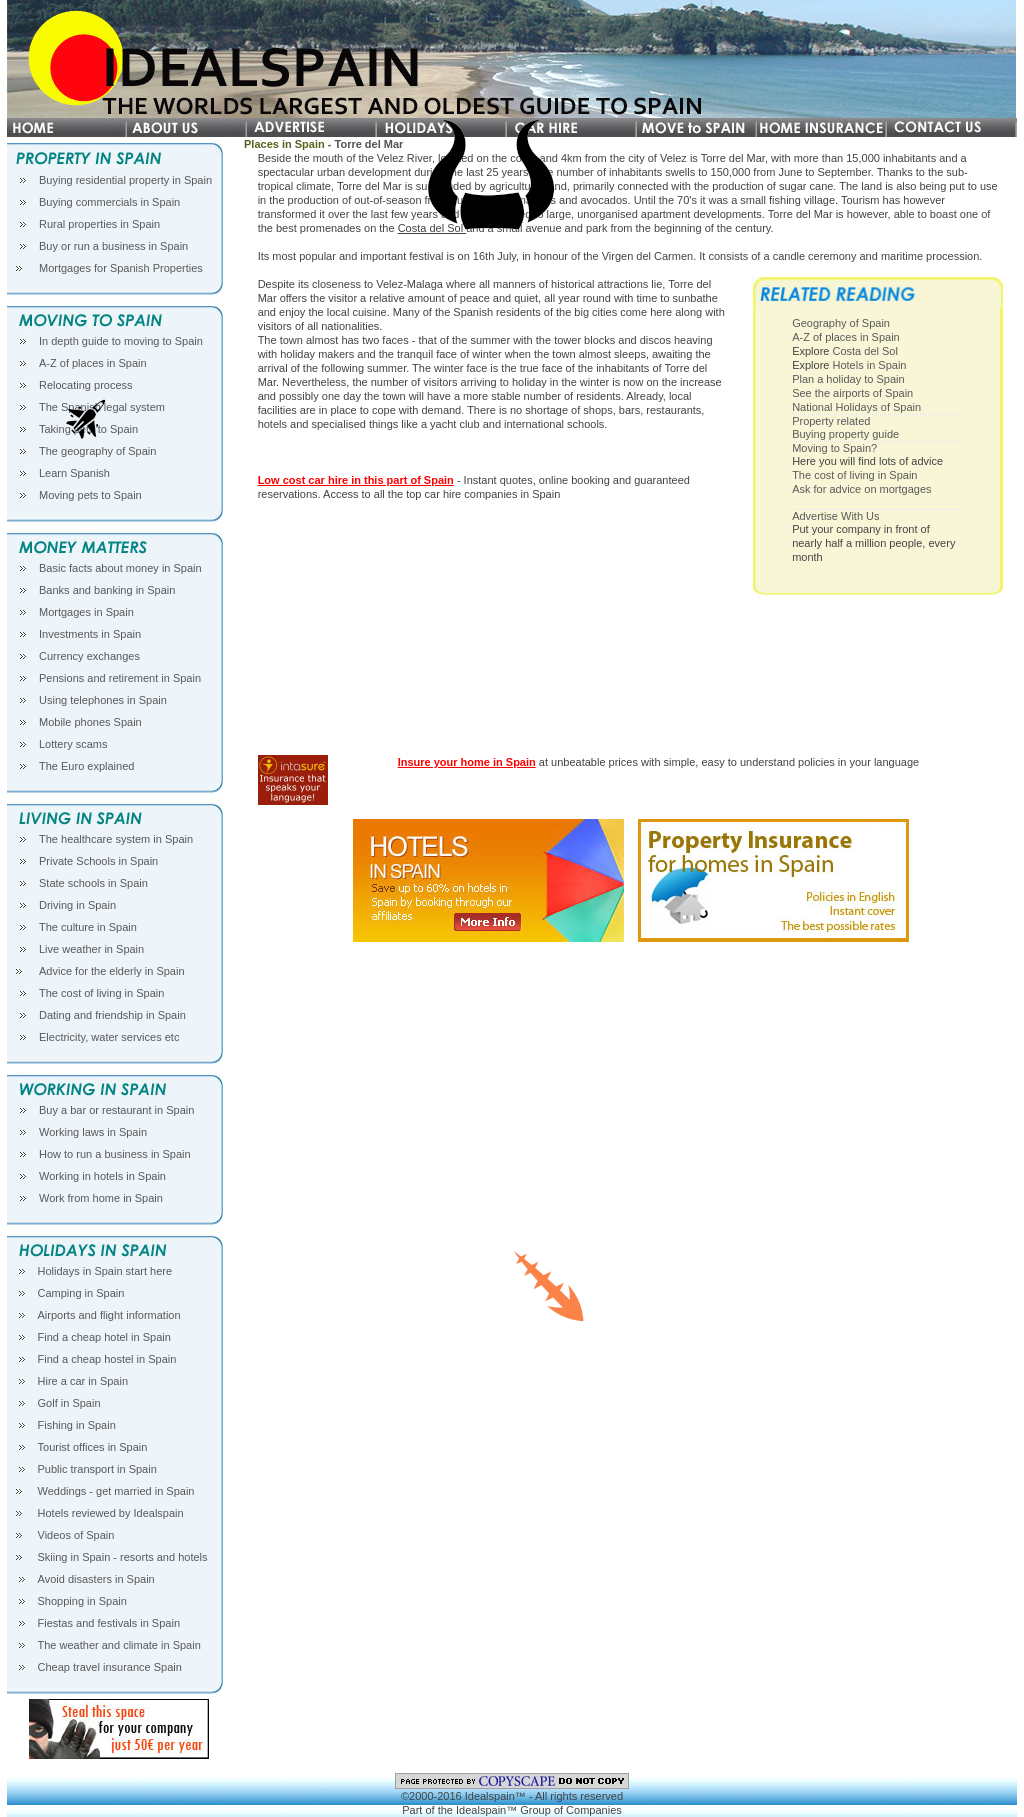 This screenshot has width=1024, height=1817. Describe the element at coordinates (85, 419) in the screenshot. I see `military or combat game mode` at that location.